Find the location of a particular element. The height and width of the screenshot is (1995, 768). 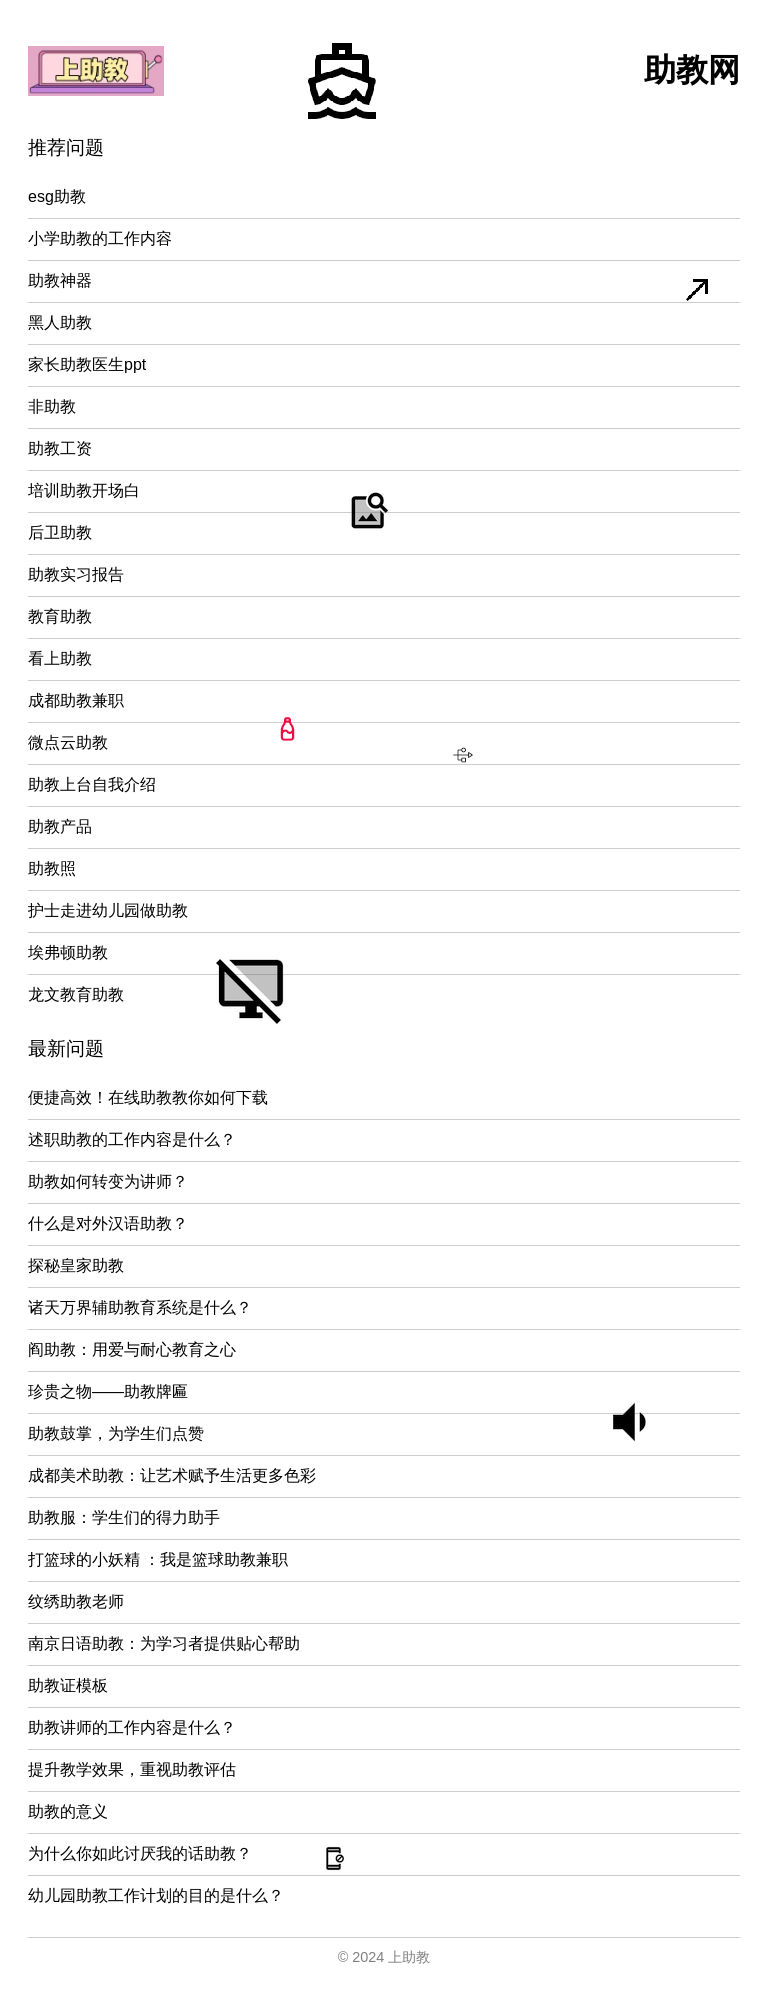

desktop access is currently disabled is located at coordinates (251, 989).